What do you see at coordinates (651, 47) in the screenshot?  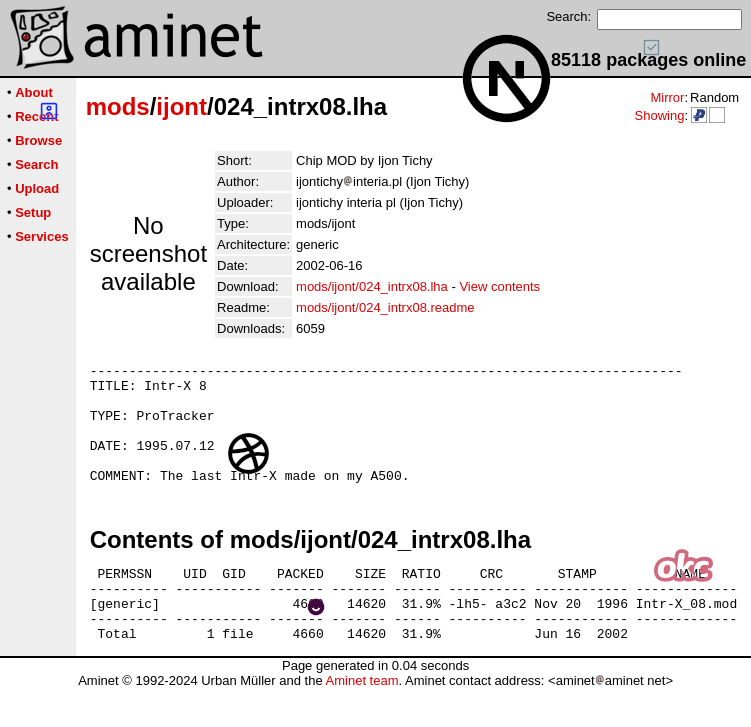 I see `a selected or completed checkbox` at bounding box center [651, 47].